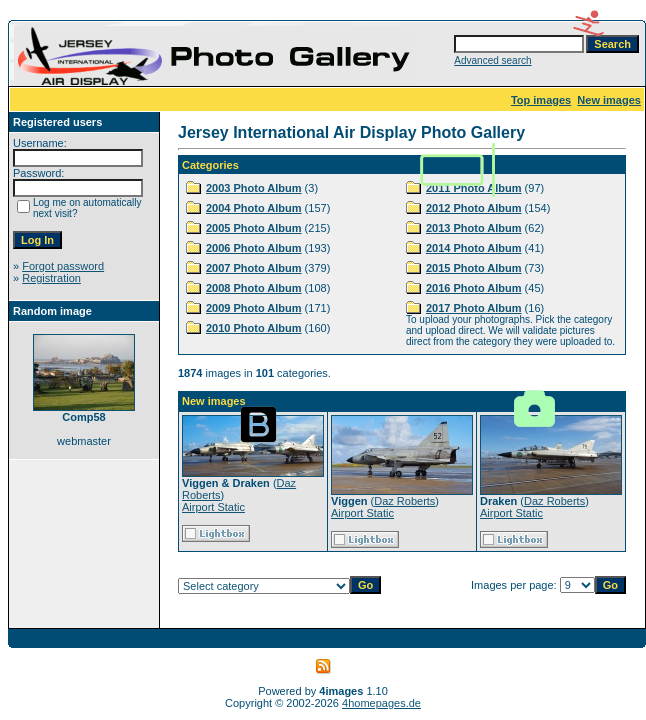 The image size is (646, 720). I want to click on align content to the right, so click(459, 170).